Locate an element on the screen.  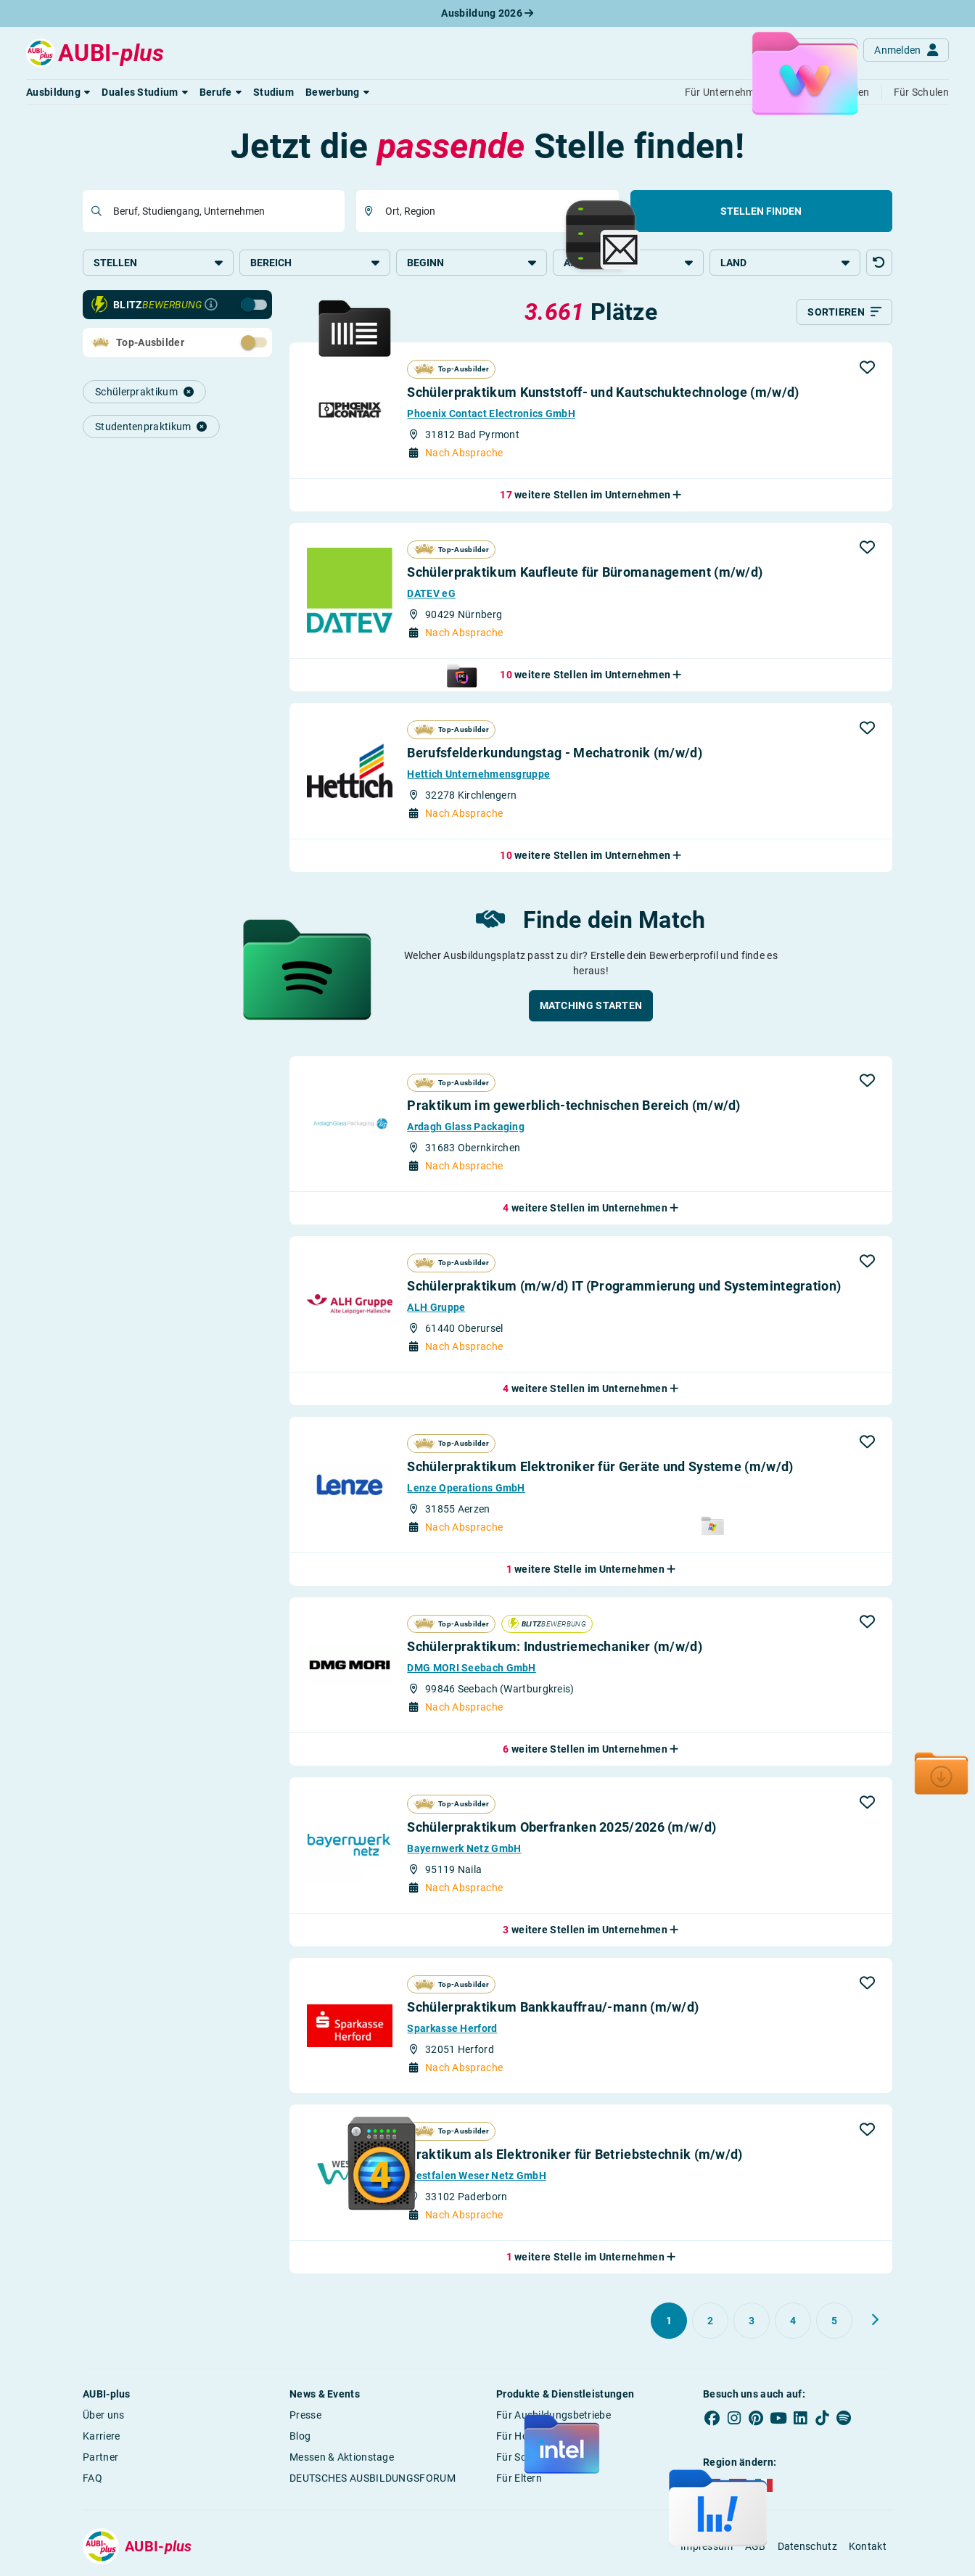
access your downloads folder is located at coordinates (941, 1773).